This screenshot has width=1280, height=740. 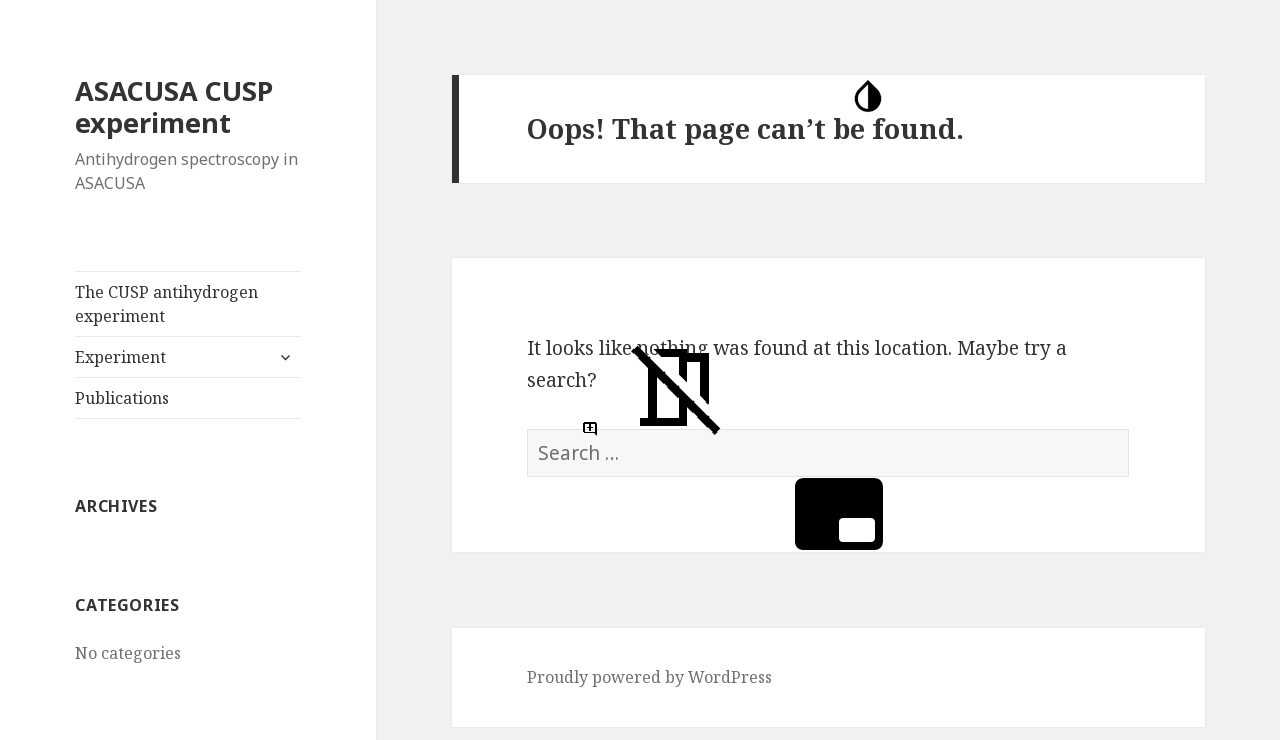 I want to click on meeting room unavailable, so click(x=678, y=387).